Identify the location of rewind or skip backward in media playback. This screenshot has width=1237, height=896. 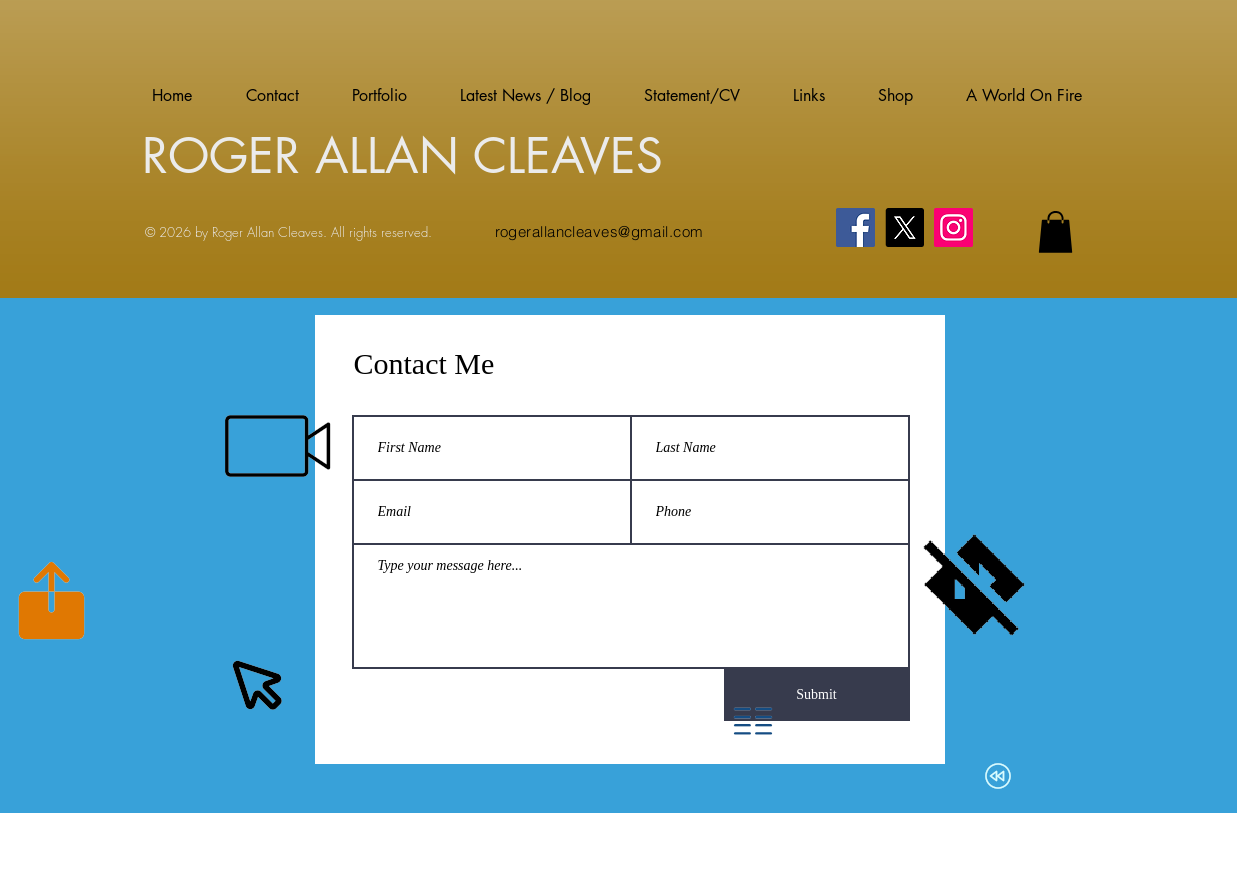
(998, 776).